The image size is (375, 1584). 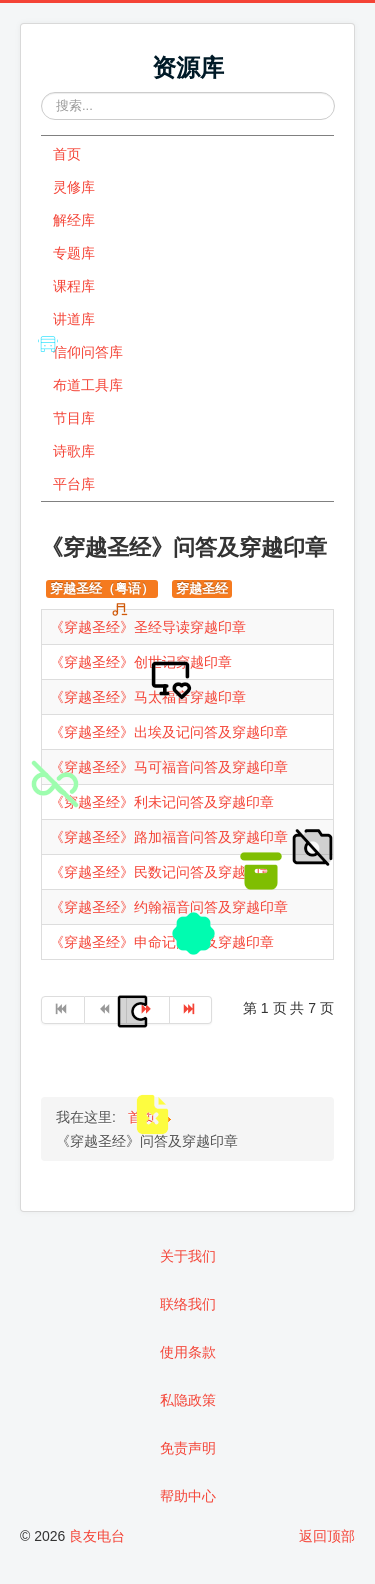 I want to click on view bus routes or schedules, so click(x=48, y=344).